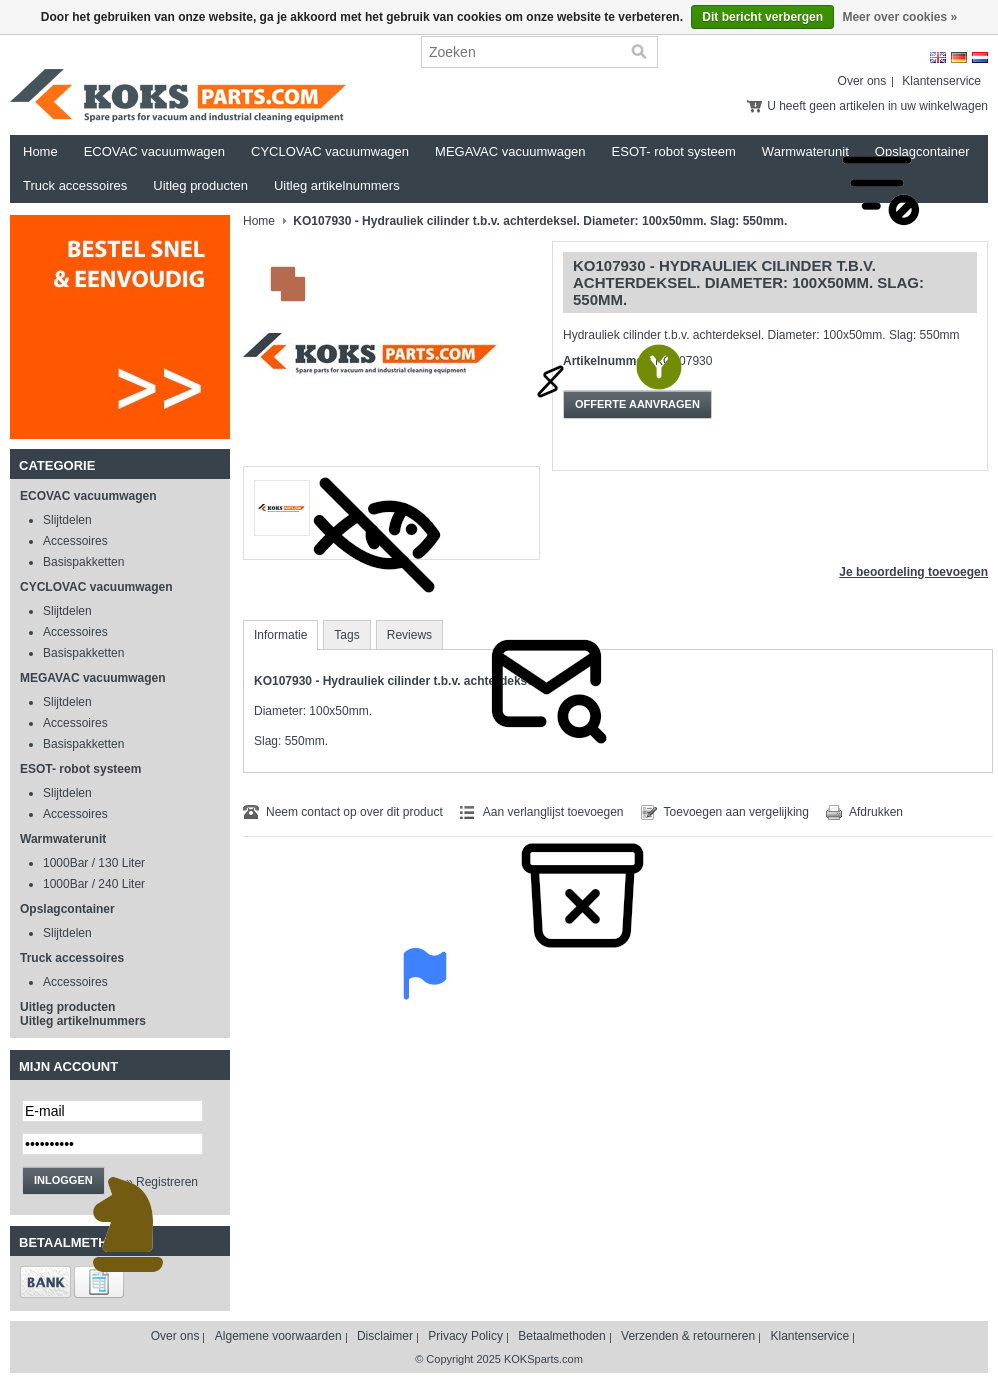 The image size is (998, 1383). I want to click on no fish or seafood available, so click(377, 535).